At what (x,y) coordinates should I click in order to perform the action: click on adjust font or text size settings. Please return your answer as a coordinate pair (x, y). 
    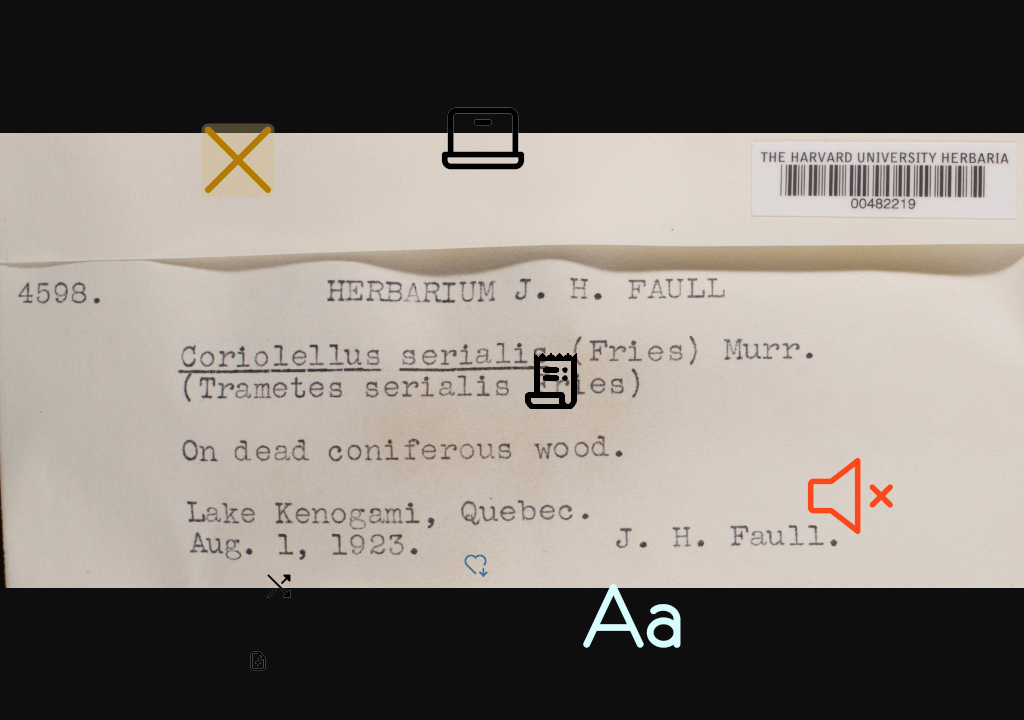
    Looking at the image, I should click on (633, 617).